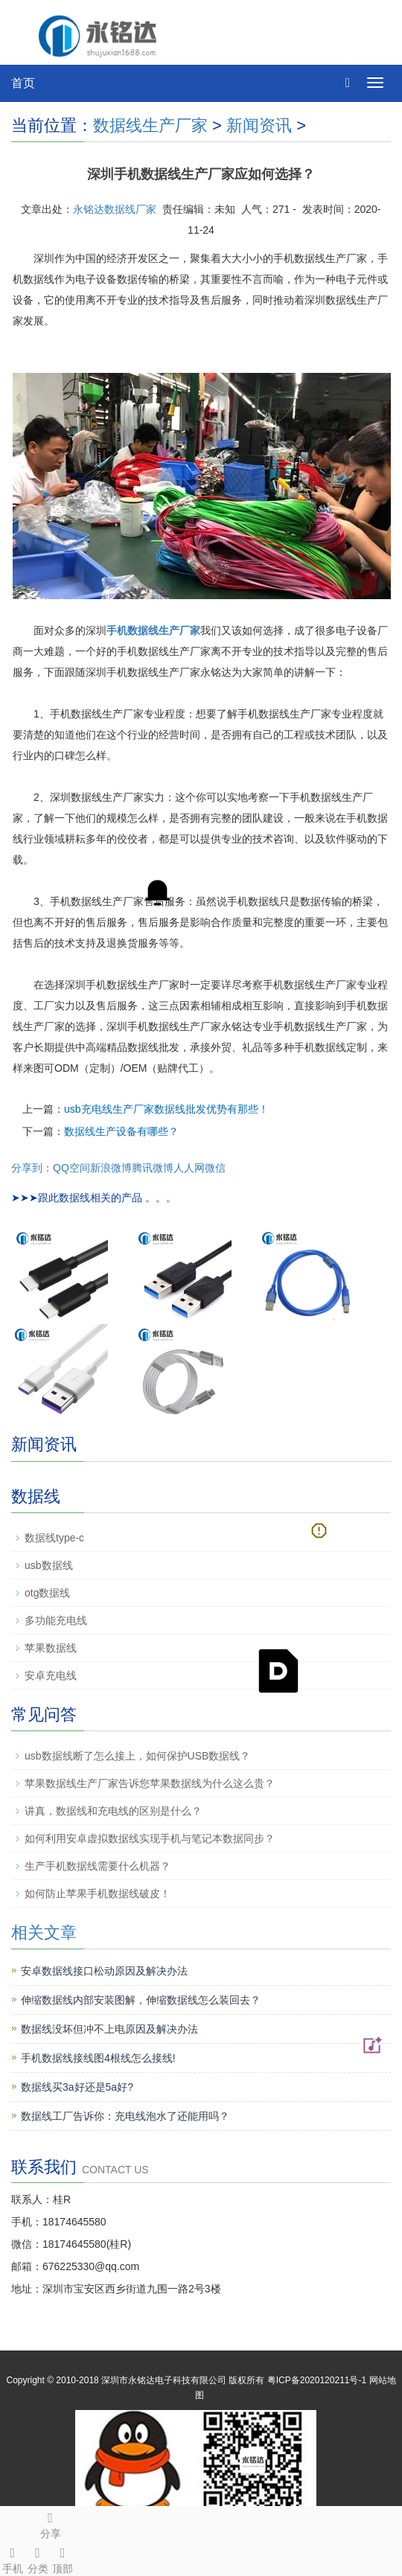 Image resolution: width=402 pixels, height=2576 pixels. Describe the element at coordinates (371, 2045) in the screenshot. I see `ai-powered music or audio generation` at that location.